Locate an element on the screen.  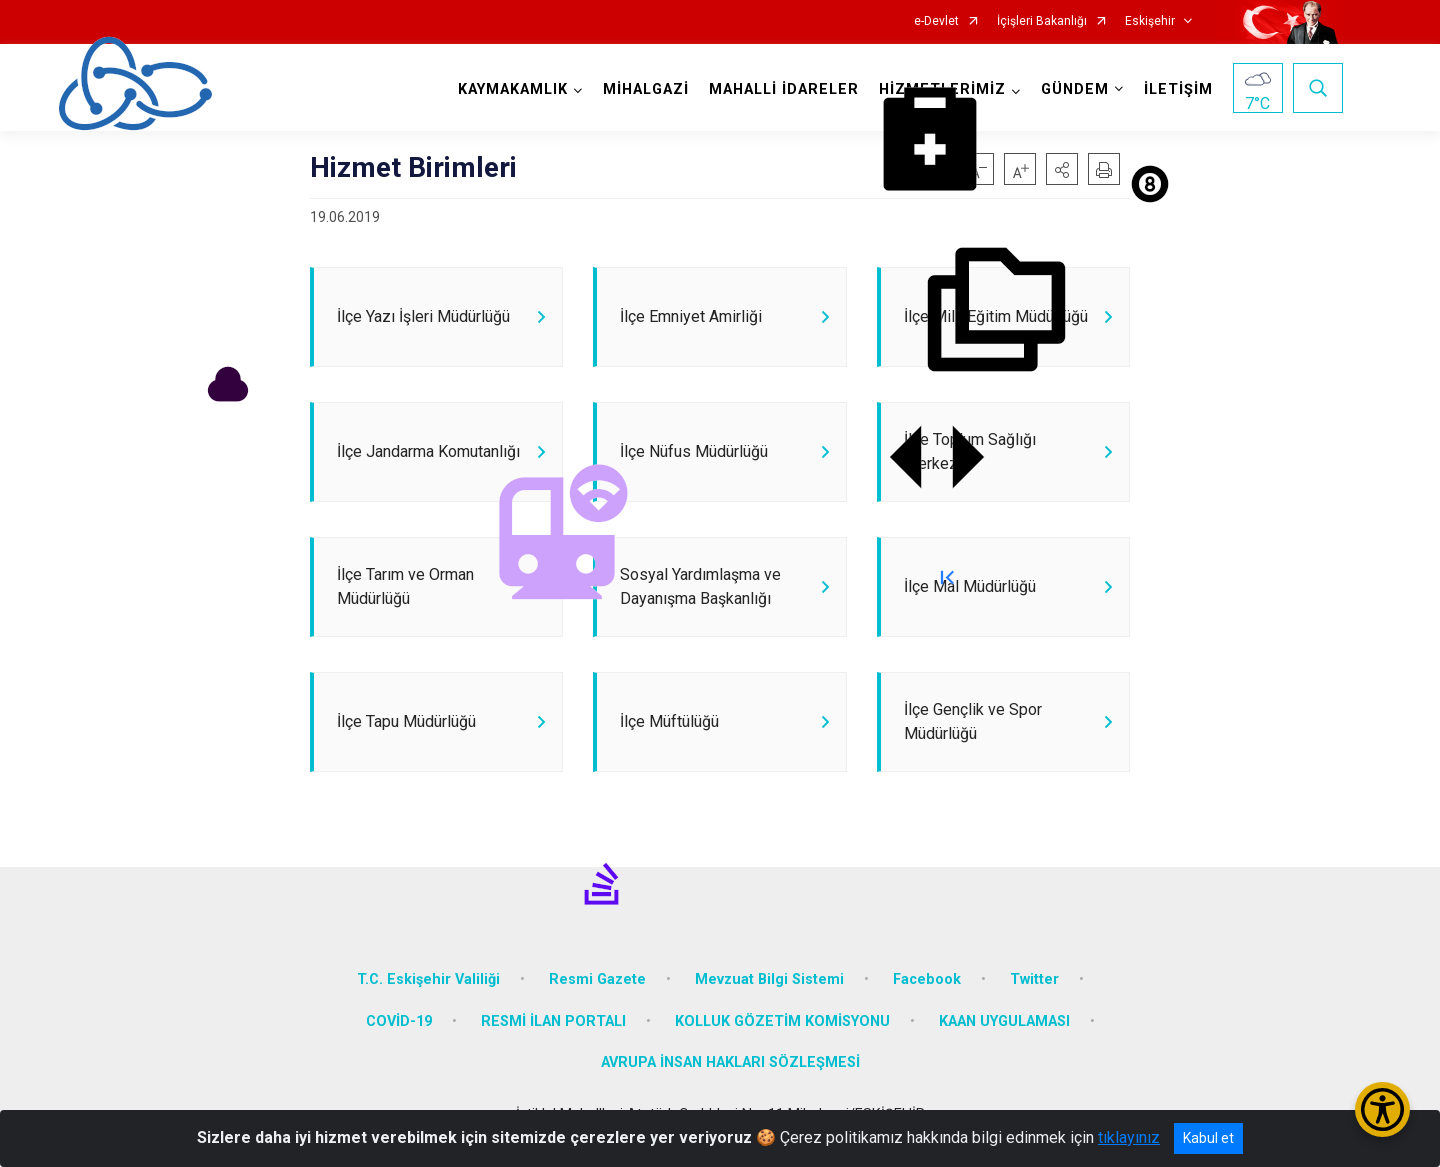
access billiards or pool game is located at coordinates (1150, 184).